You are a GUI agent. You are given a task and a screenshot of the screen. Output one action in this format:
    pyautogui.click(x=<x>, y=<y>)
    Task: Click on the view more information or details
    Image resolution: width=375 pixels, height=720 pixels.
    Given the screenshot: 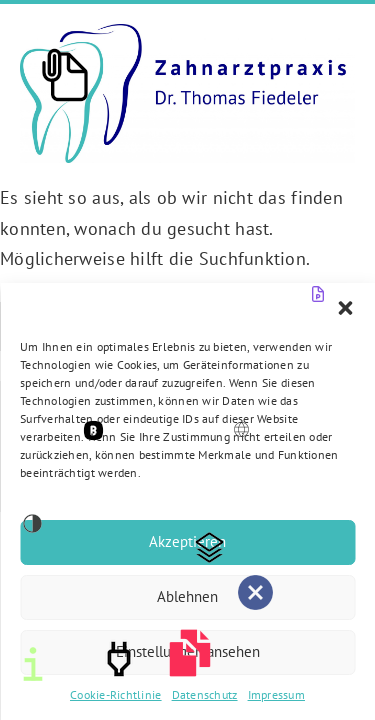 What is the action you would take?
    pyautogui.click(x=33, y=664)
    